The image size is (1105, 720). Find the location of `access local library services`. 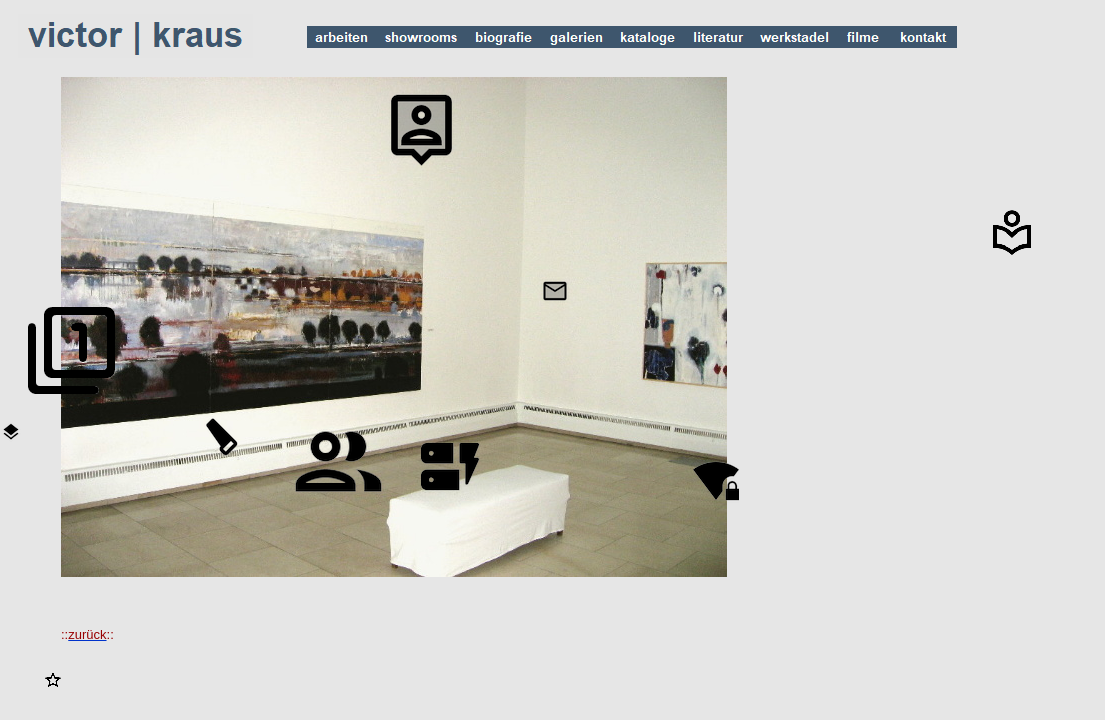

access local library services is located at coordinates (1012, 233).